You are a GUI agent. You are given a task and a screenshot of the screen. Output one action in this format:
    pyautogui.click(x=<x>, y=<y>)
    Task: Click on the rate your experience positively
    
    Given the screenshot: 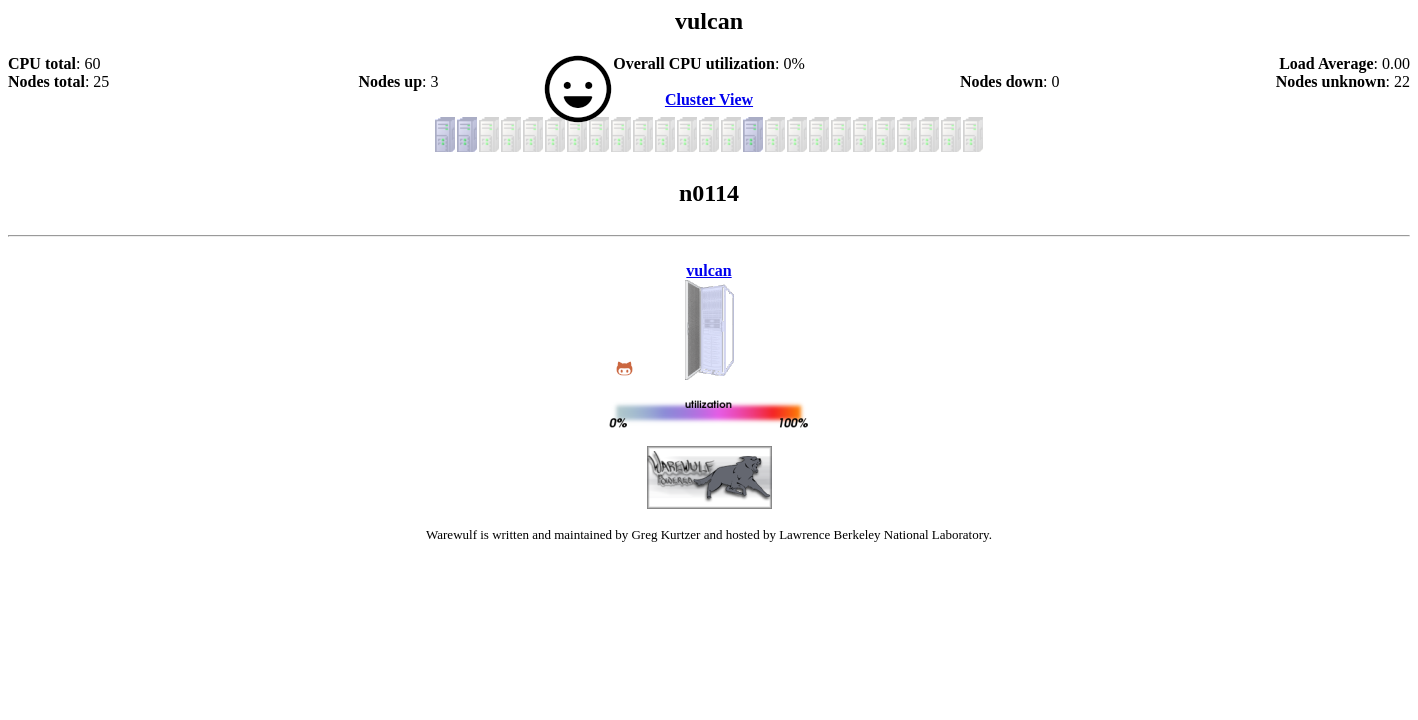 What is the action you would take?
    pyautogui.click(x=578, y=89)
    